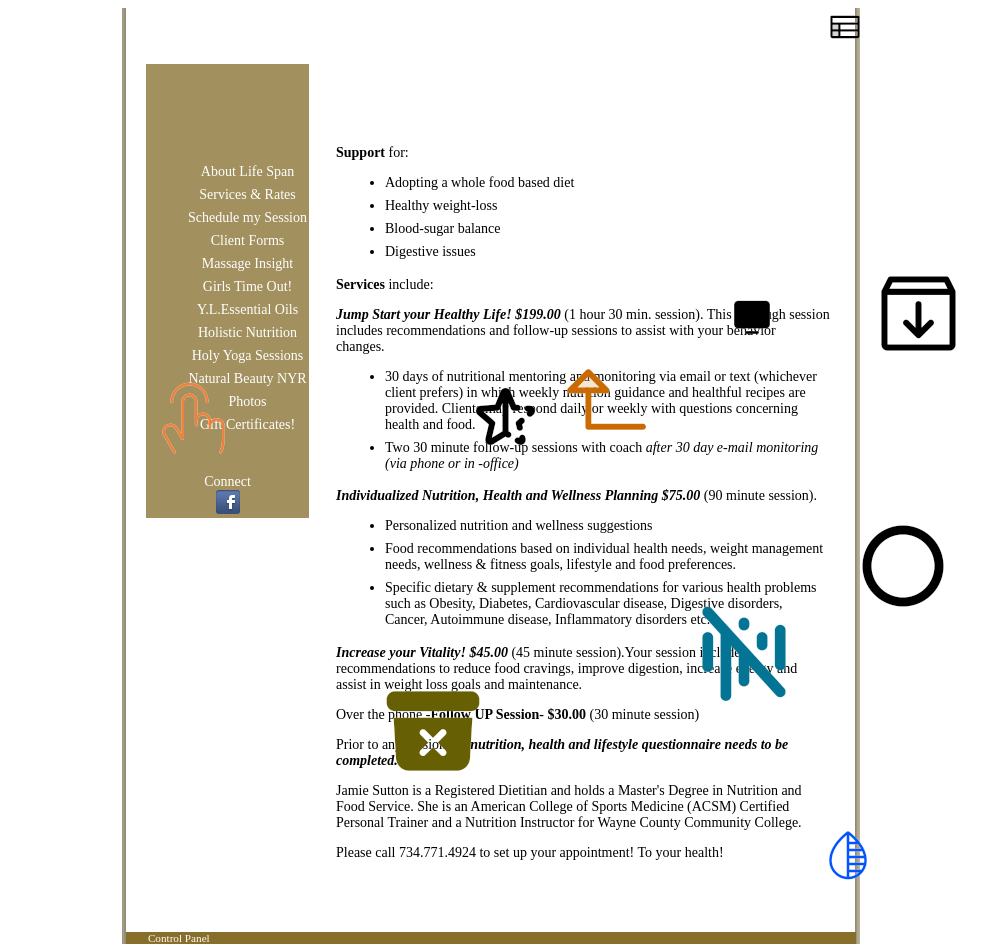  Describe the element at coordinates (918, 313) in the screenshot. I see `download to storage or archive` at that location.